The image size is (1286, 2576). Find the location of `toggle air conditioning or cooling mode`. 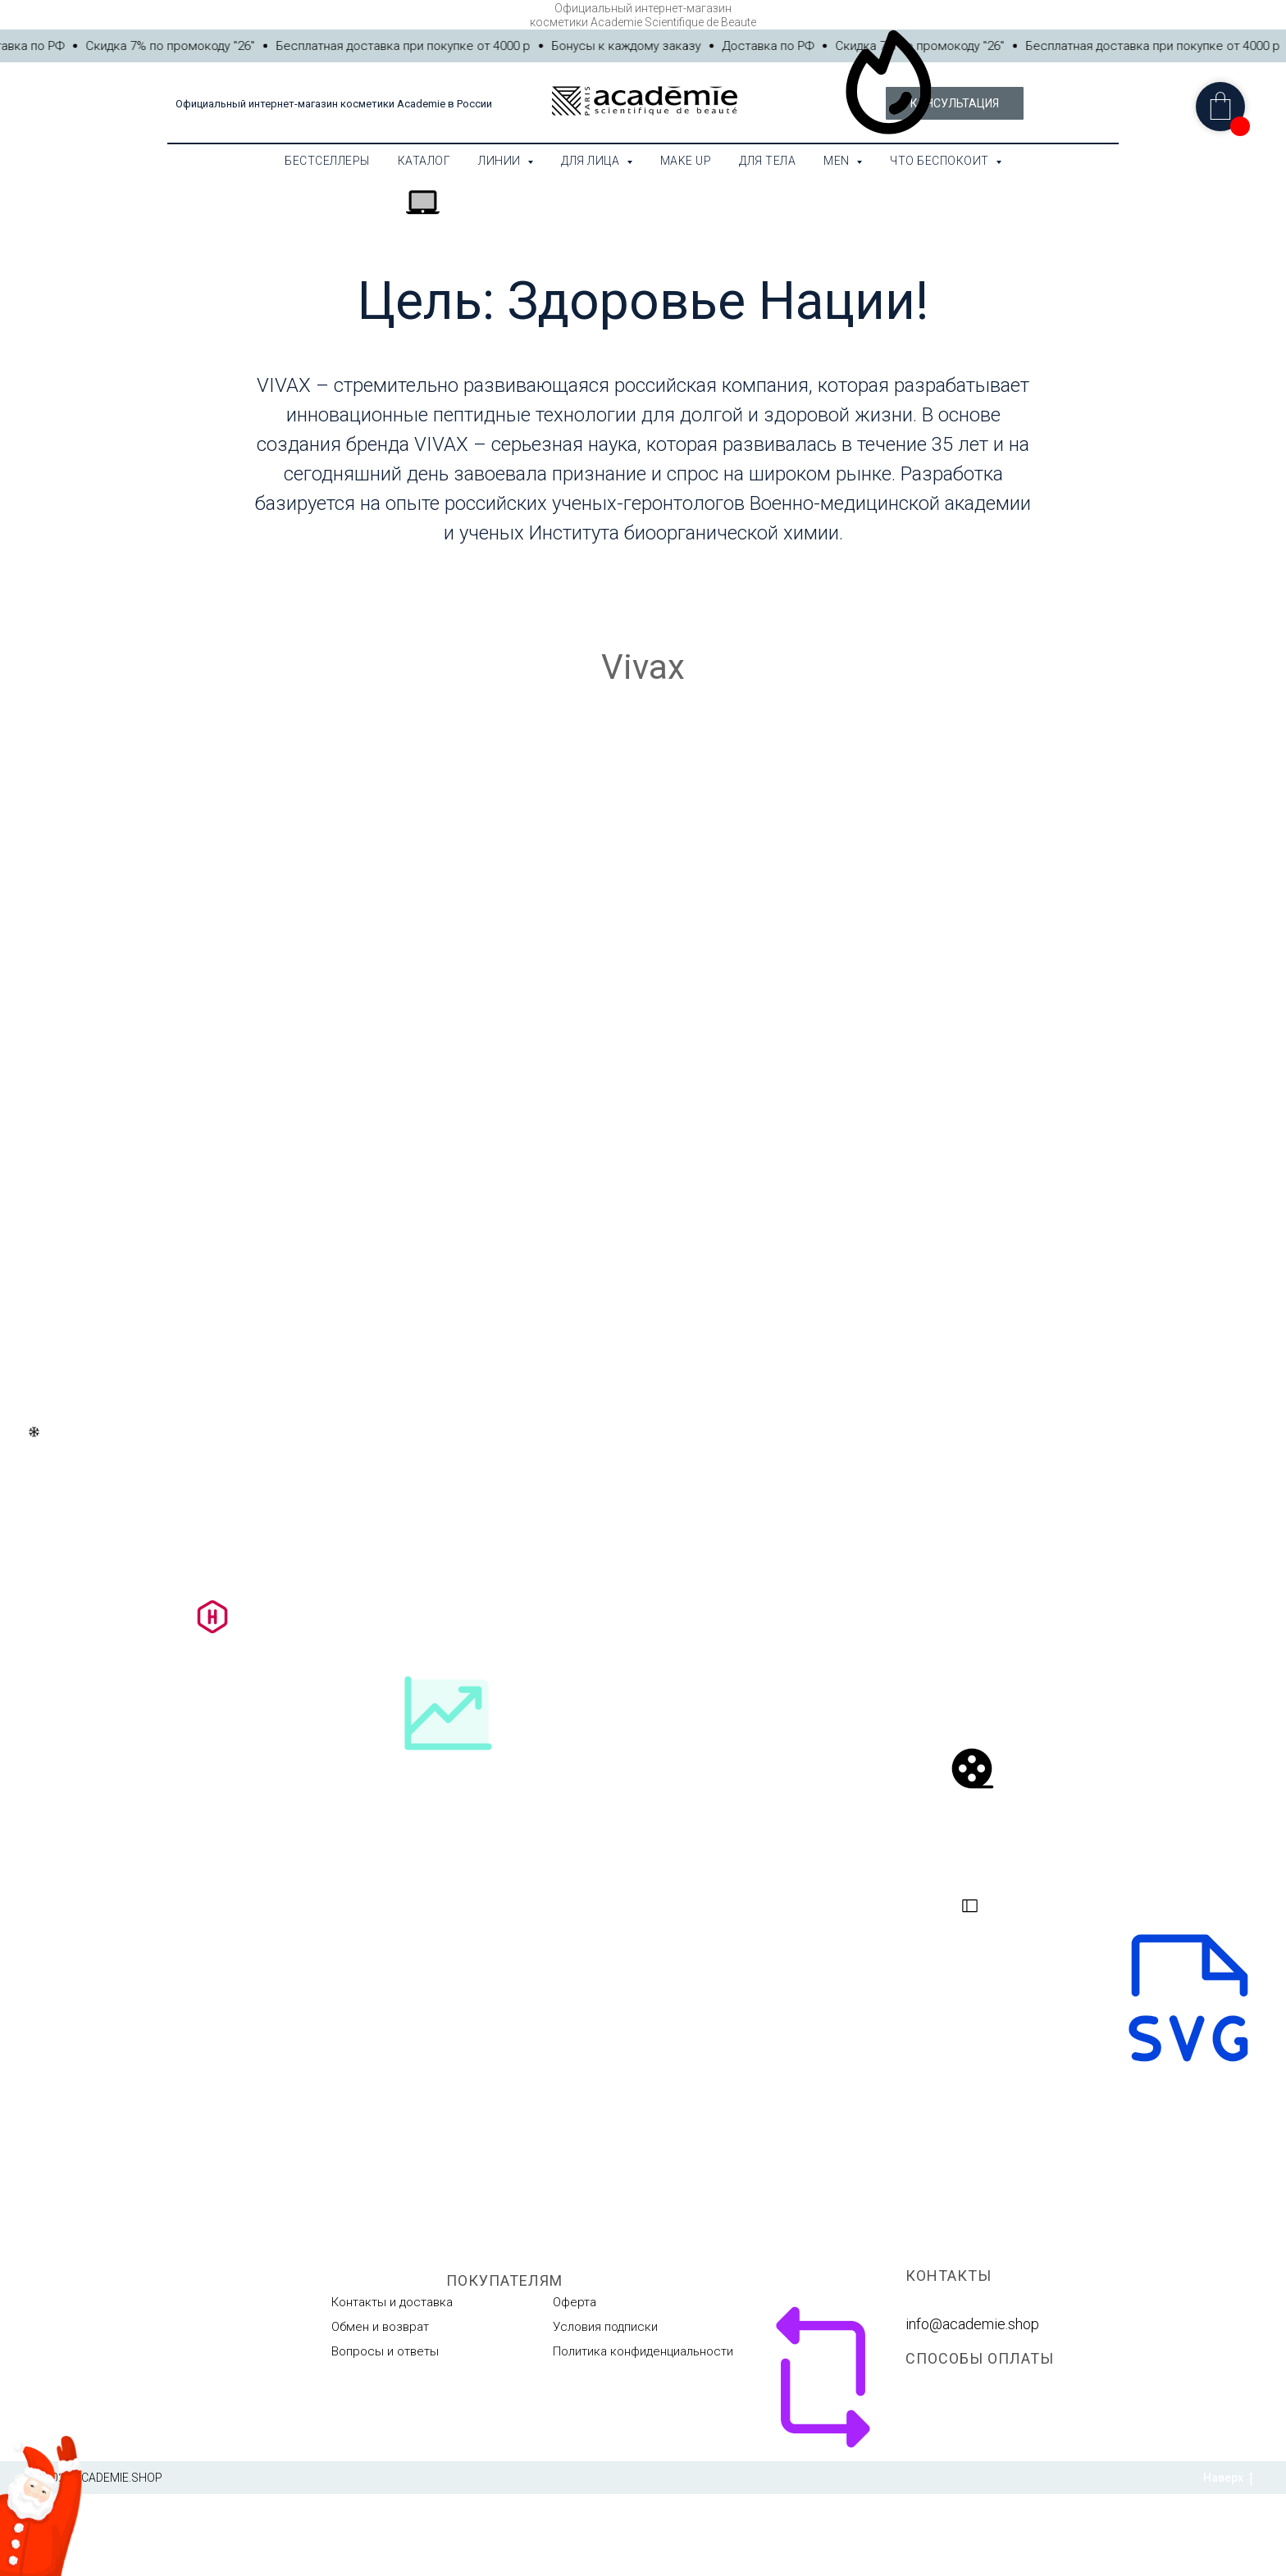

toggle air conditioning or cooling mode is located at coordinates (34, 1431).